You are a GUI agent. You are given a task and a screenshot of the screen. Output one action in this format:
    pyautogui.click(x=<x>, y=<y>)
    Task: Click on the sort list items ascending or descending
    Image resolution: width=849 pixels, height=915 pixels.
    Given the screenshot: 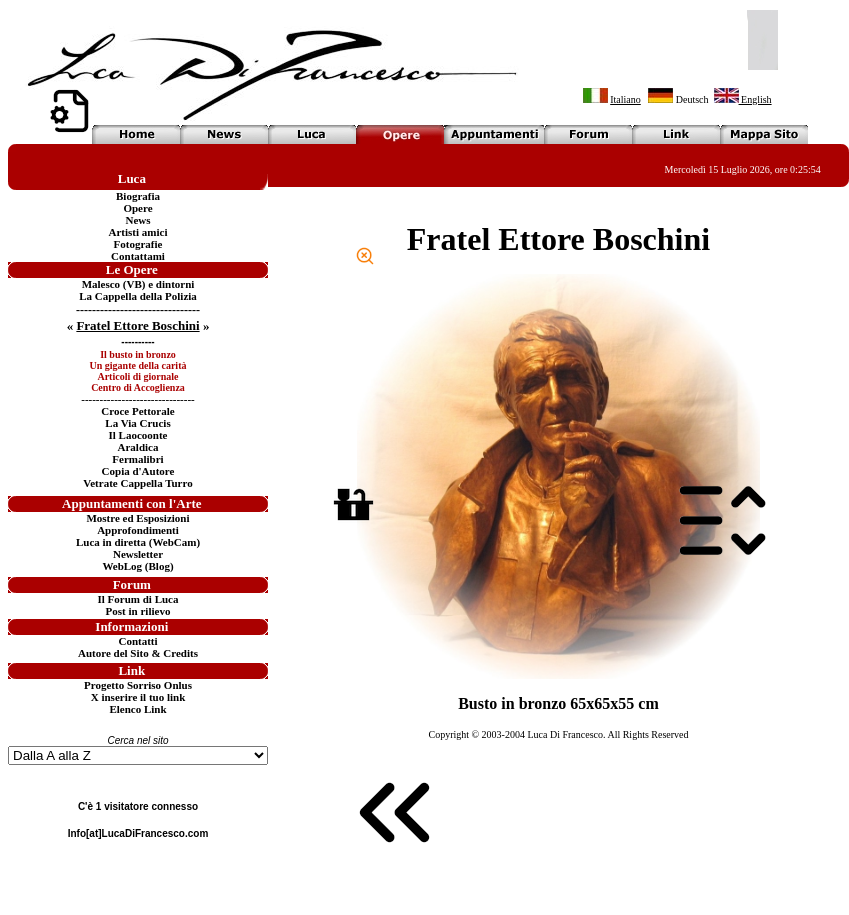 What is the action you would take?
    pyautogui.click(x=722, y=520)
    